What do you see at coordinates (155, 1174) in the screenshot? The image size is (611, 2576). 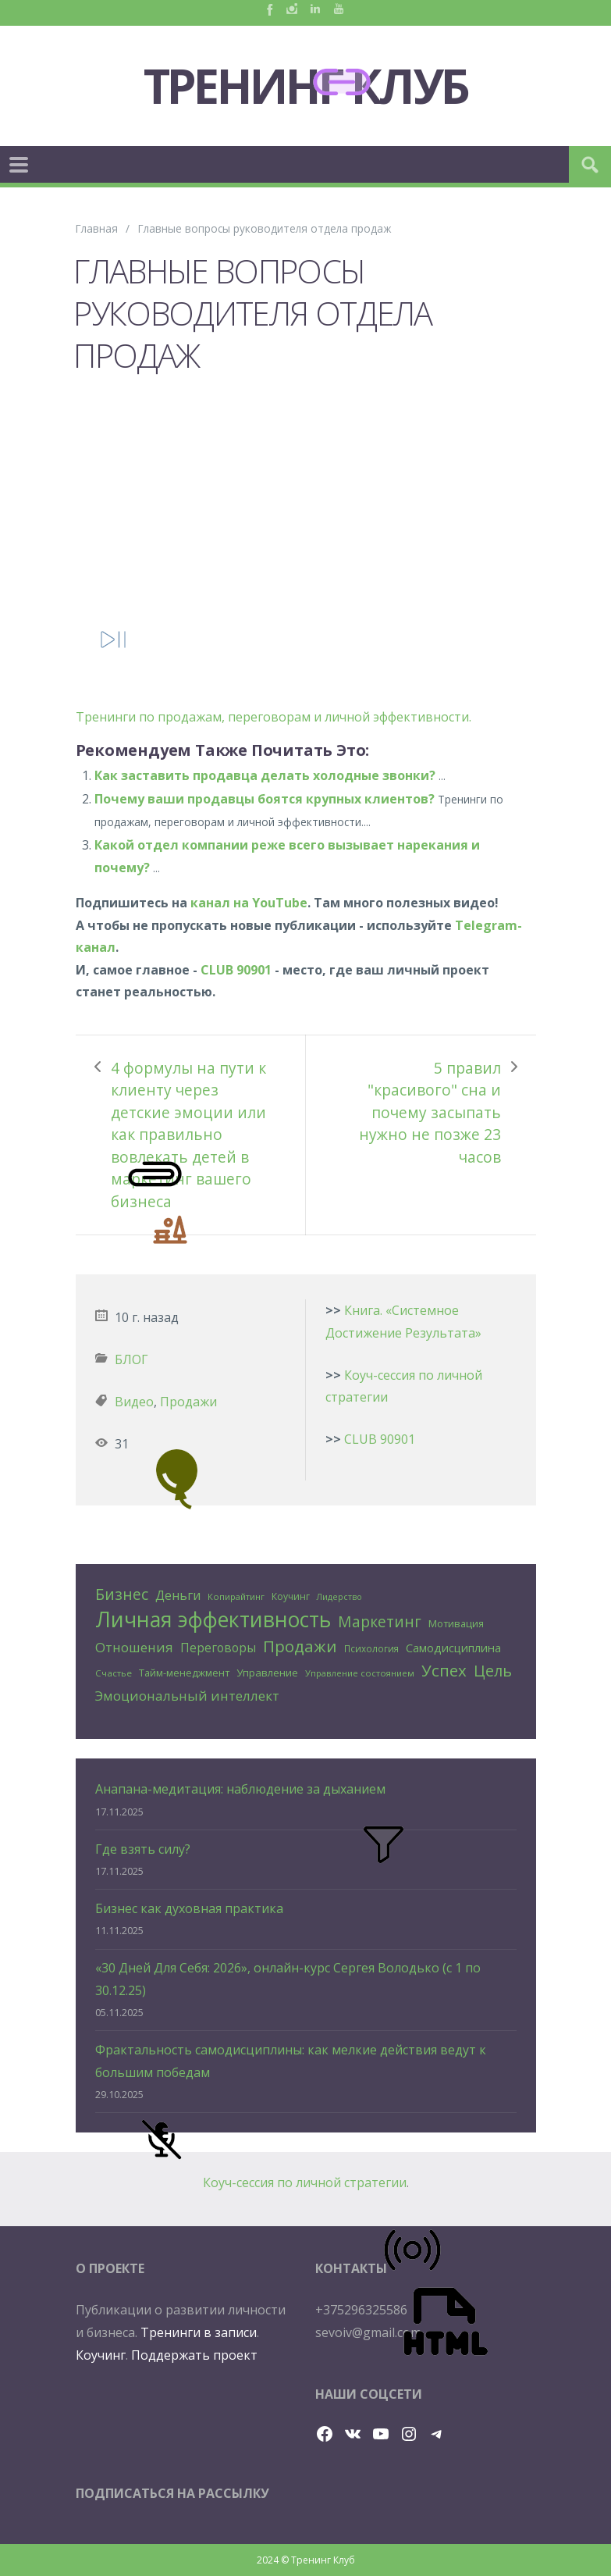 I see `attach a file to your message` at bounding box center [155, 1174].